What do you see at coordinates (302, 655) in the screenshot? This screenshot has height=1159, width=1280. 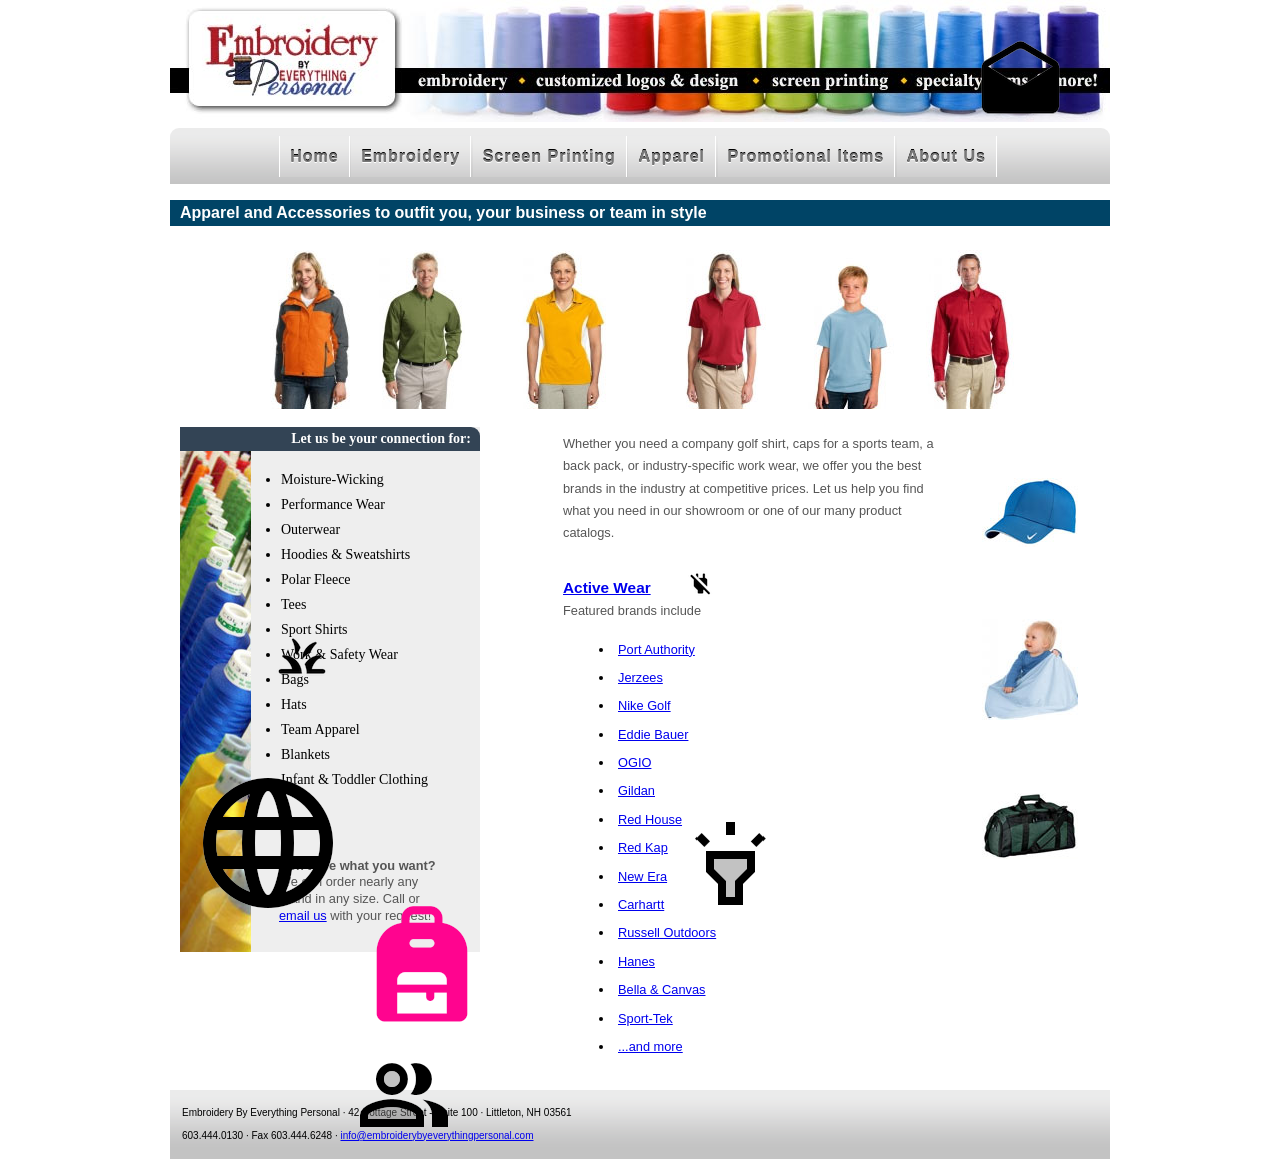 I see `view outdoor or nature-related content` at bounding box center [302, 655].